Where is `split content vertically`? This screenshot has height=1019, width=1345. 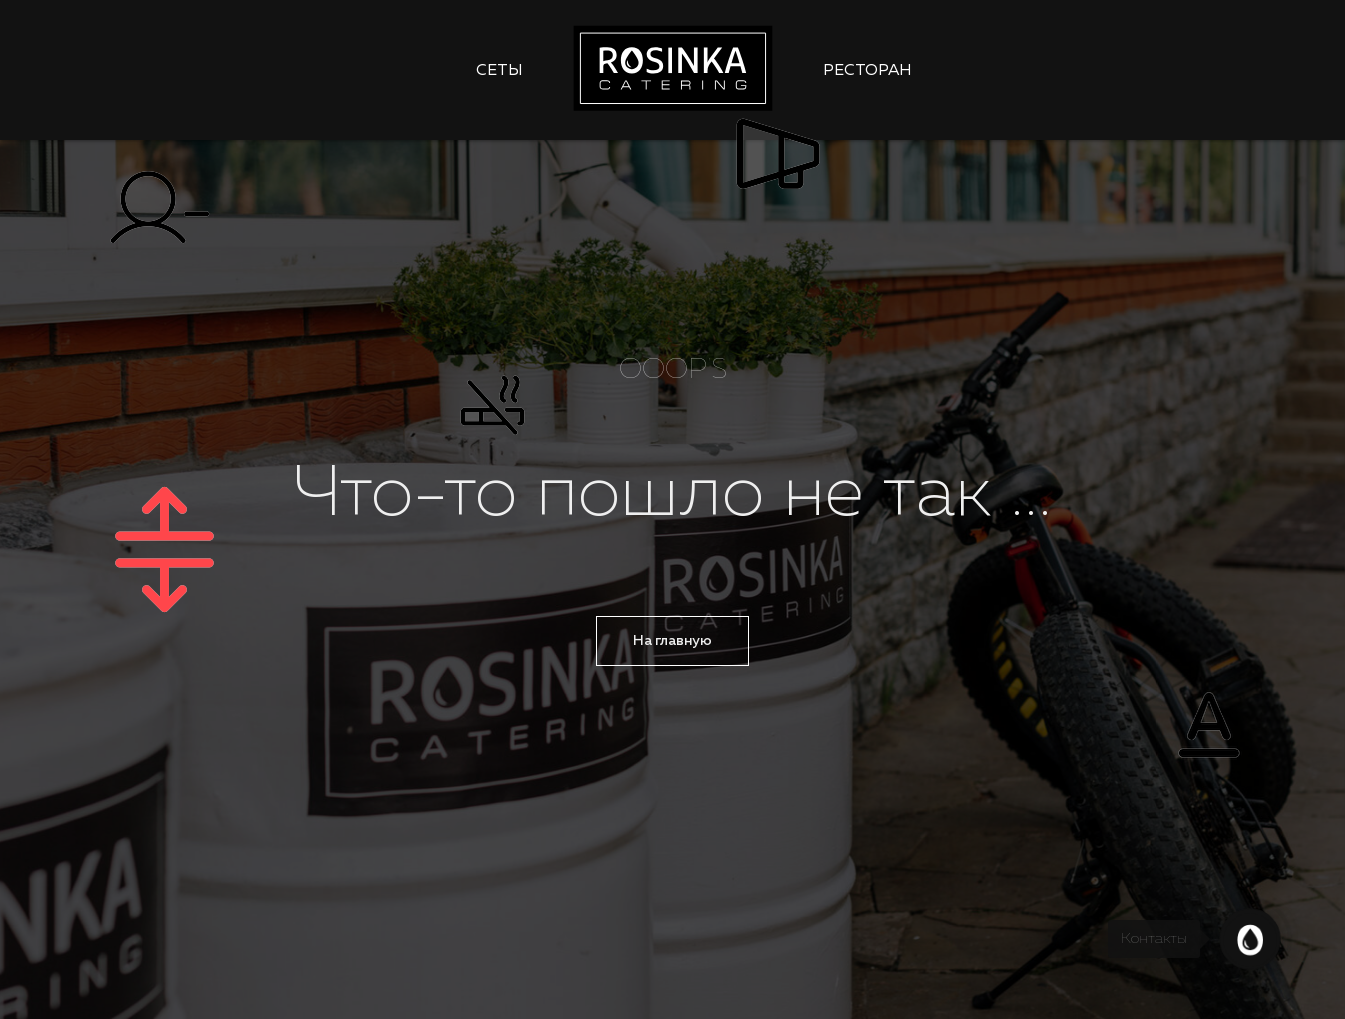 split content vertically is located at coordinates (164, 549).